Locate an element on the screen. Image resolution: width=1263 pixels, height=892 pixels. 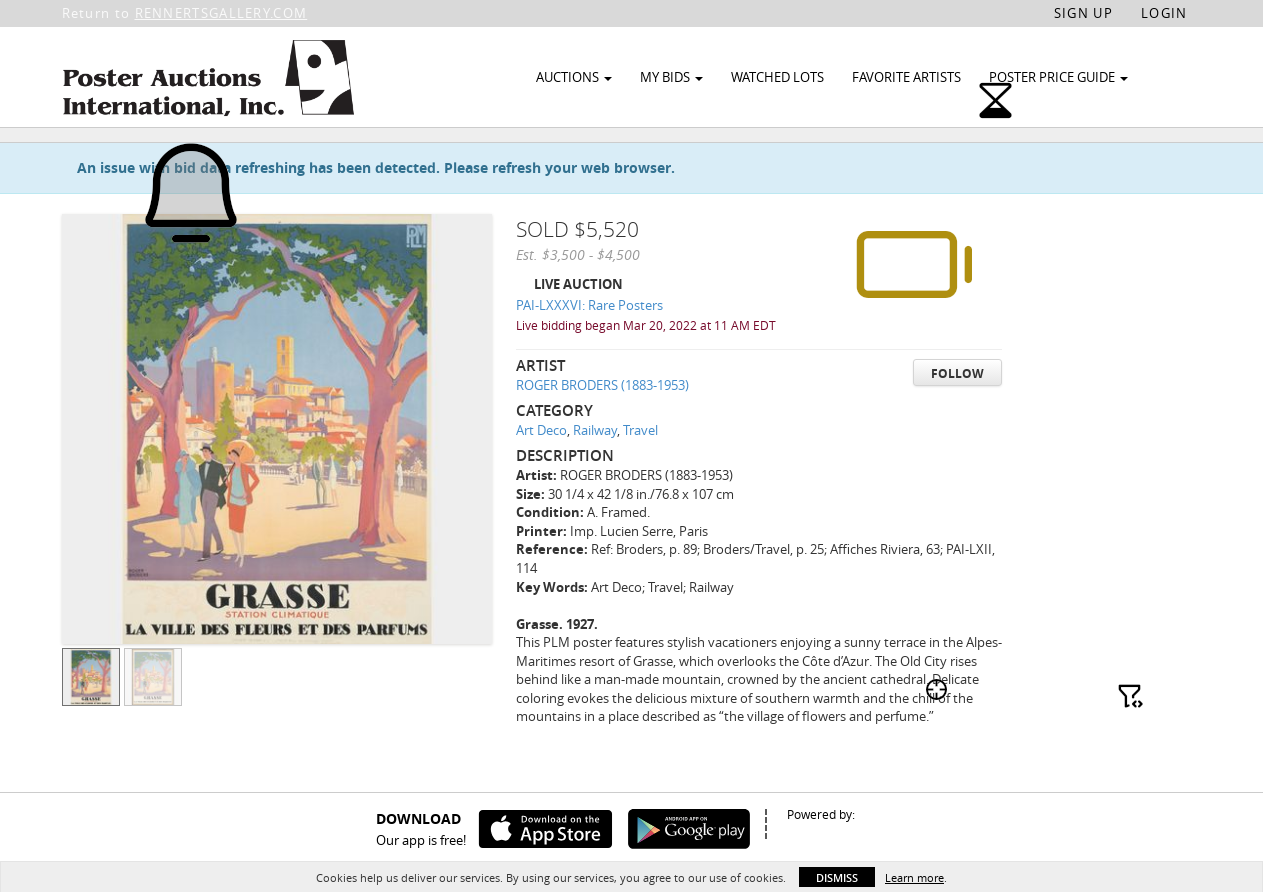
indicates battery is completely drained is located at coordinates (912, 264).